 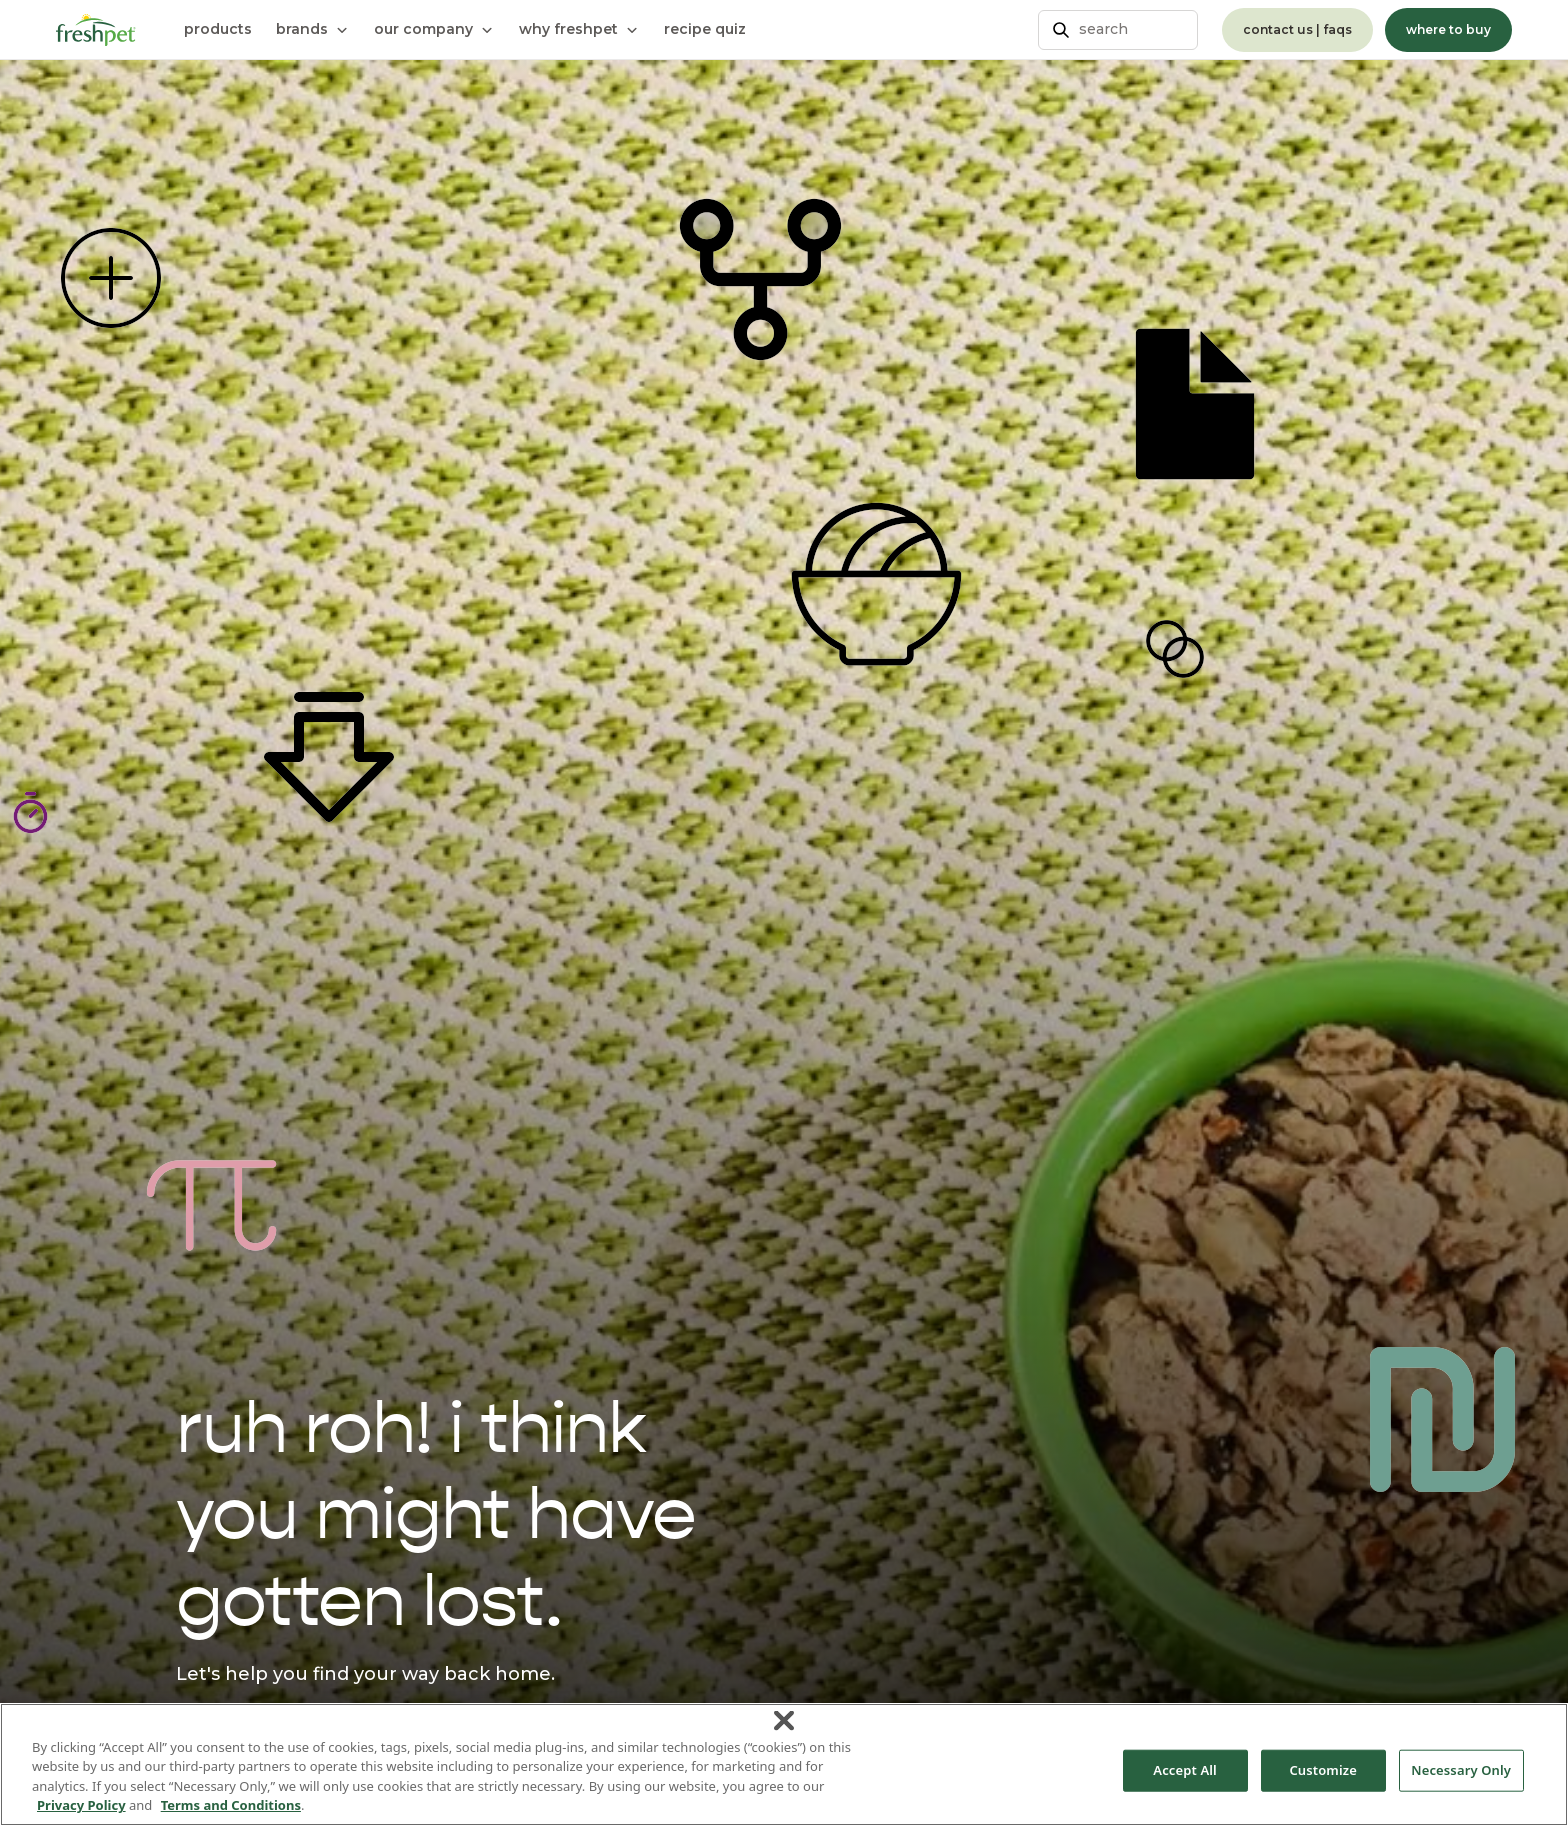 What do you see at coordinates (1195, 404) in the screenshot?
I see `view document details` at bounding box center [1195, 404].